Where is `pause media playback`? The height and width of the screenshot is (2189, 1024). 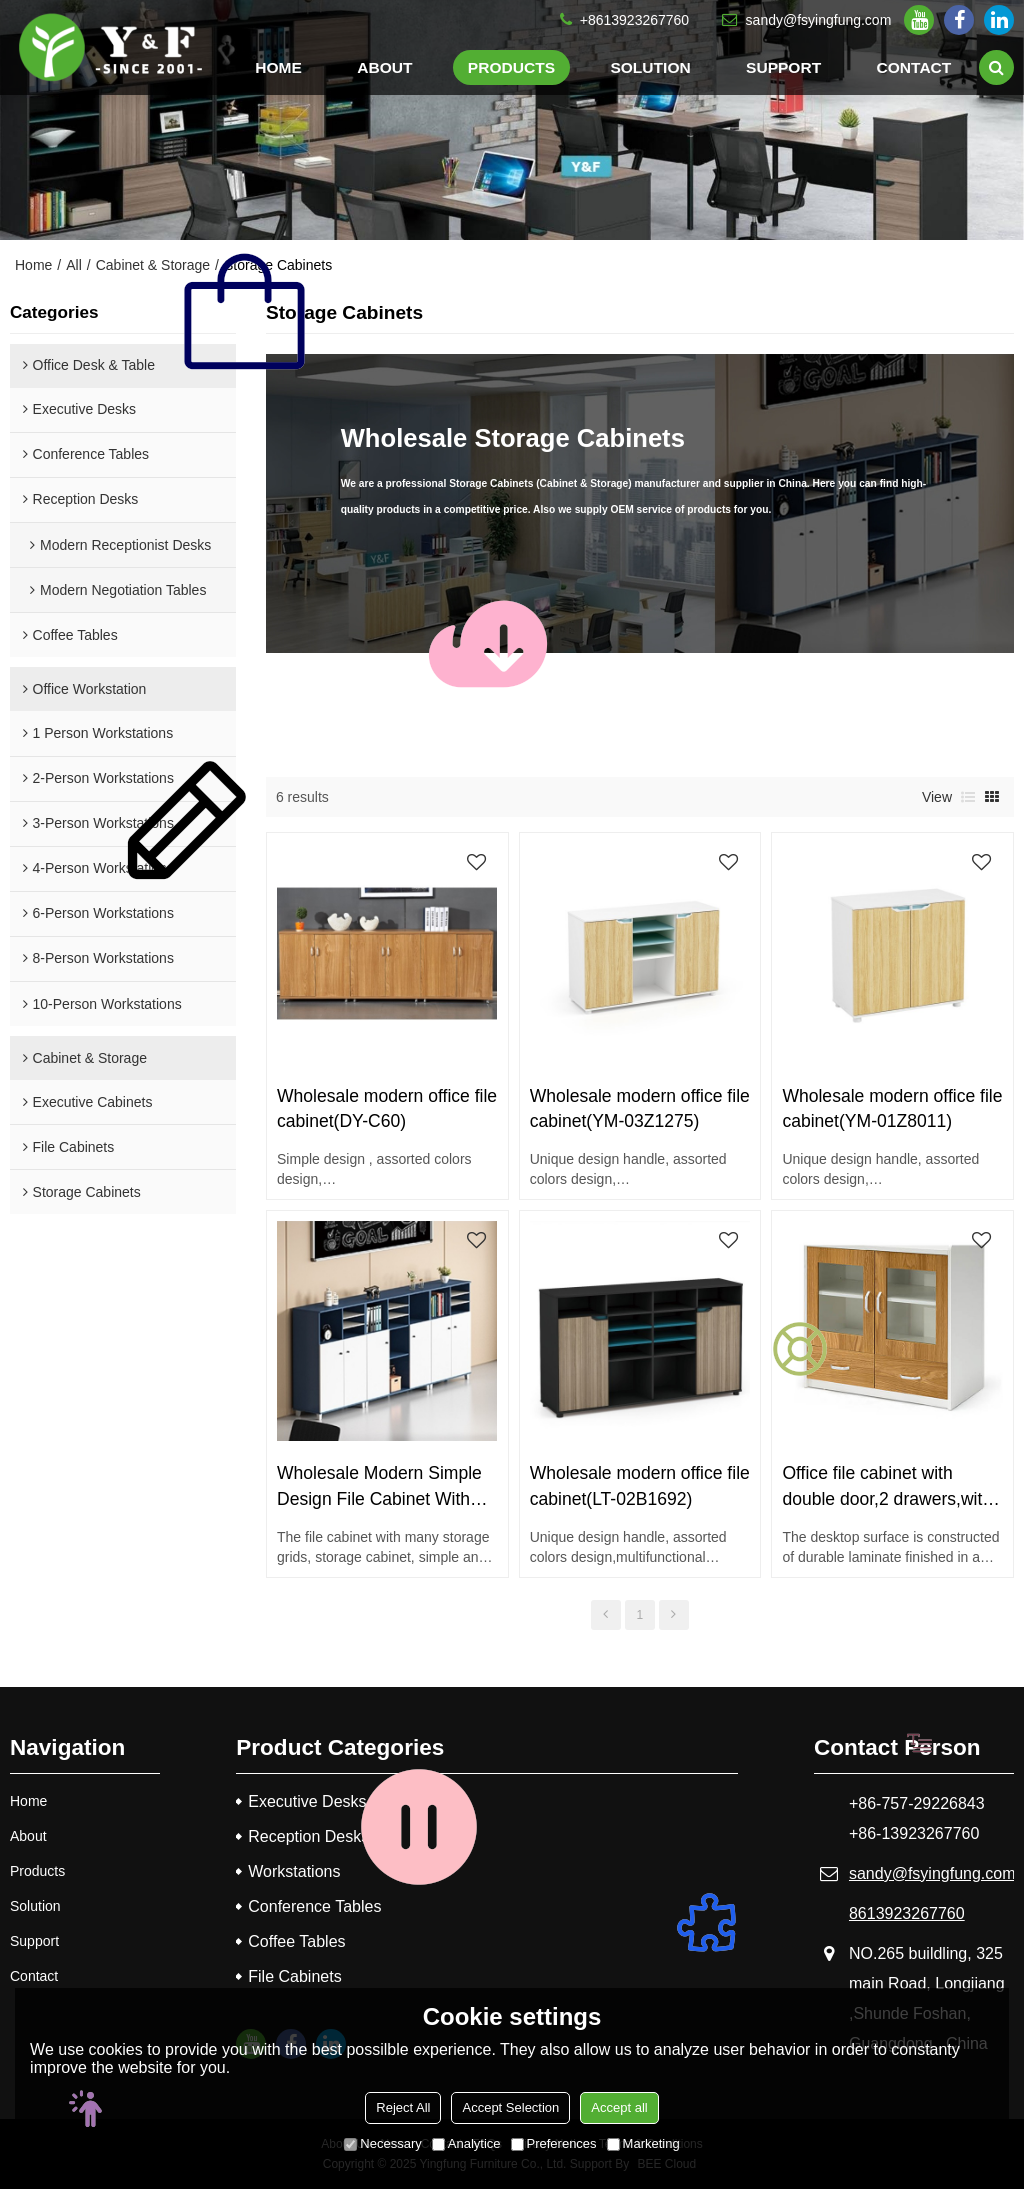 pause media playback is located at coordinates (419, 1827).